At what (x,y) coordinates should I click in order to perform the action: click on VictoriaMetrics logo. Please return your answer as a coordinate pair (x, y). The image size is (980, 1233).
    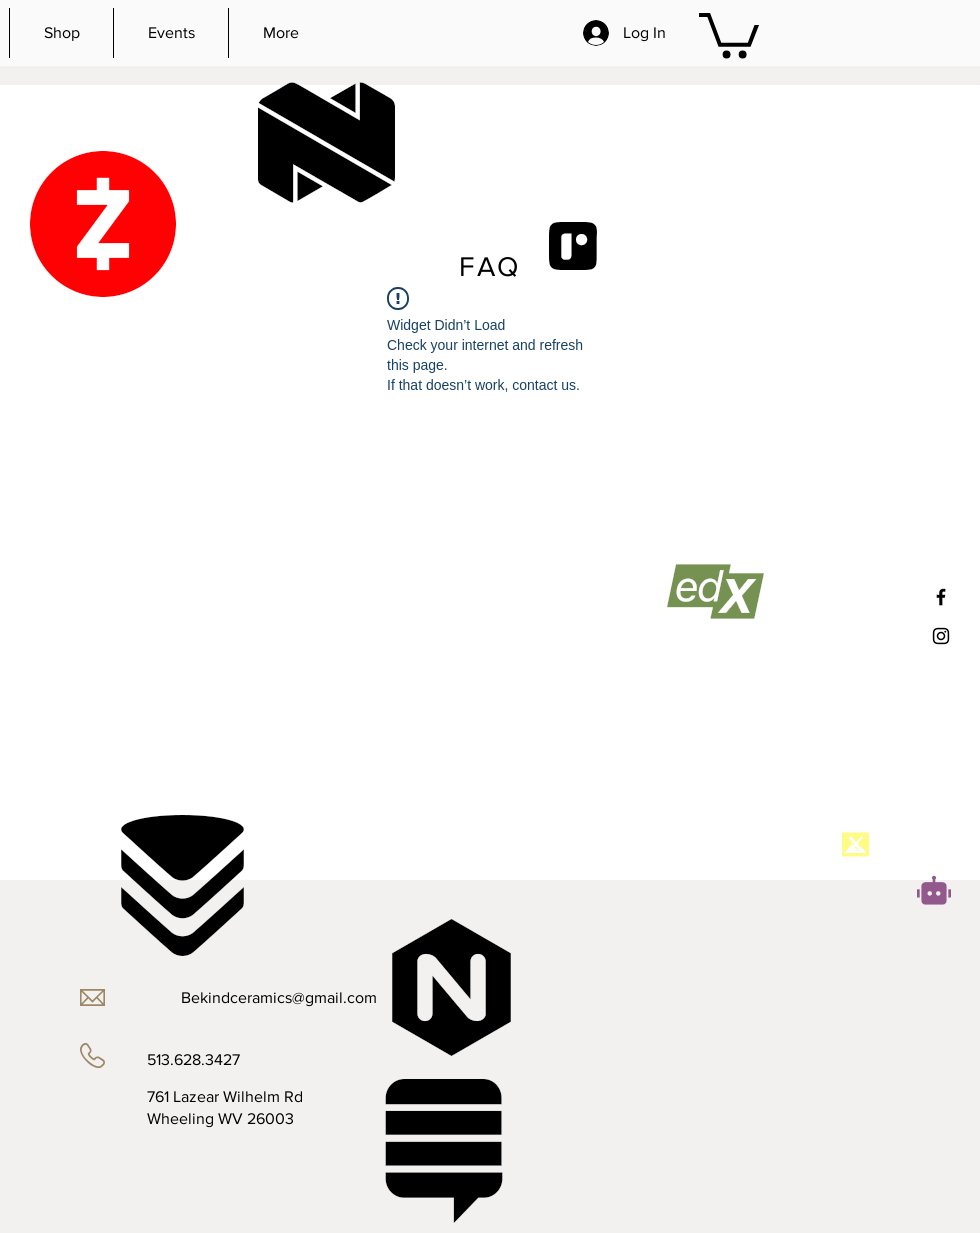
    Looking at the image, I should click on (182, 885).